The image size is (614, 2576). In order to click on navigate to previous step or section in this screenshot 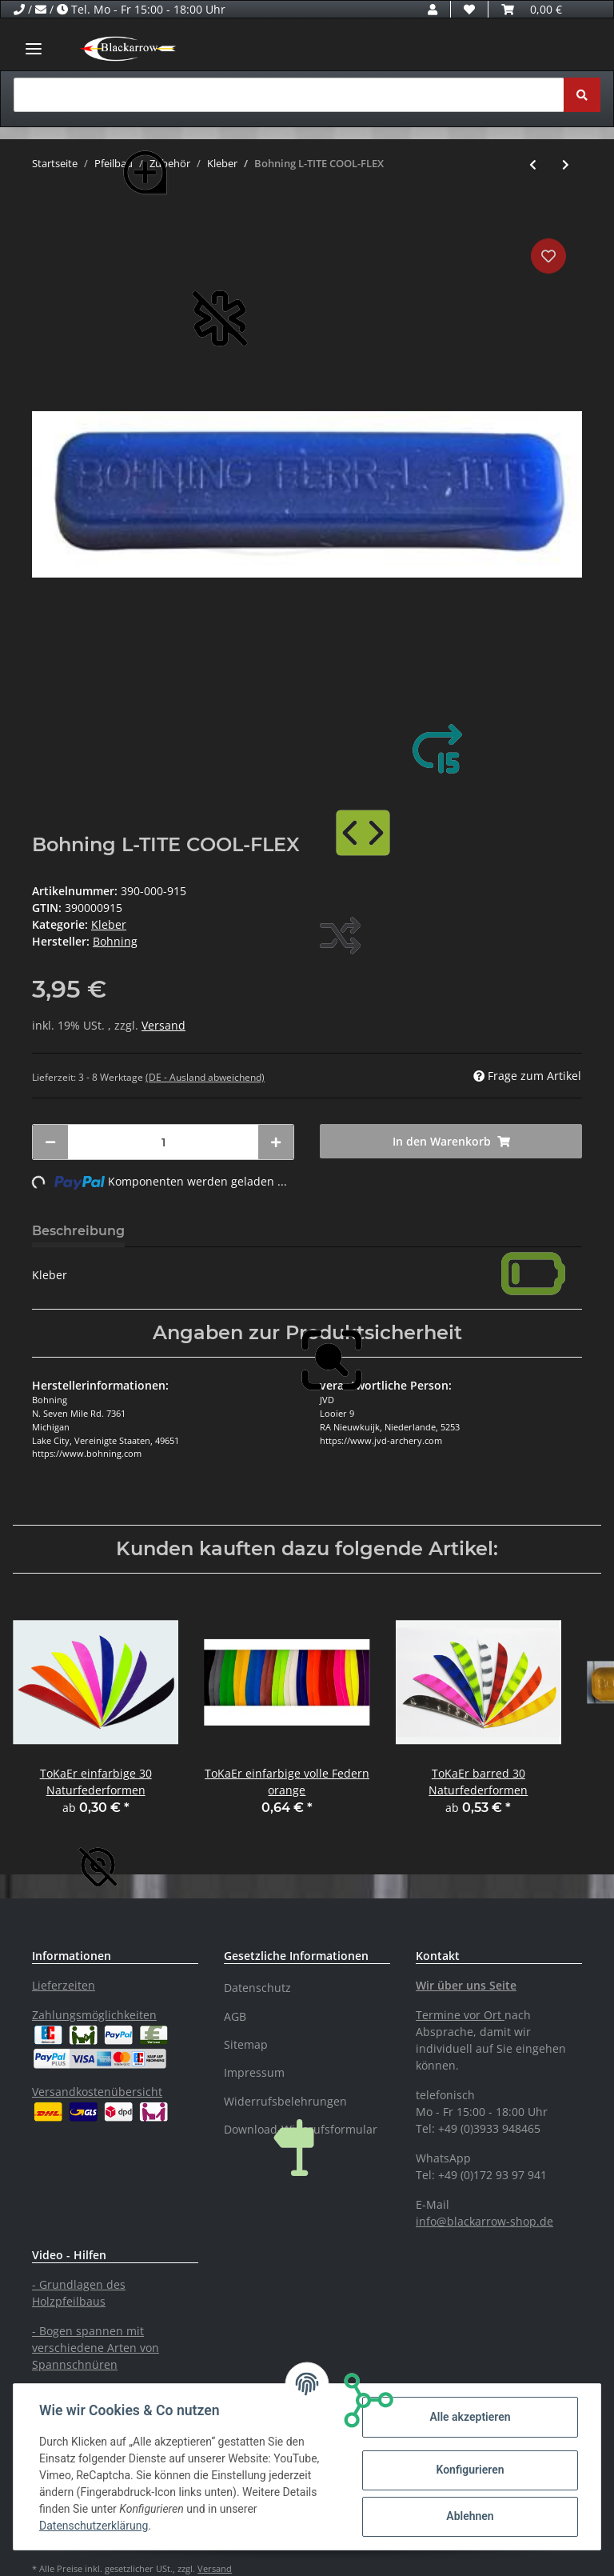, I will do `click(293, 2147)`.